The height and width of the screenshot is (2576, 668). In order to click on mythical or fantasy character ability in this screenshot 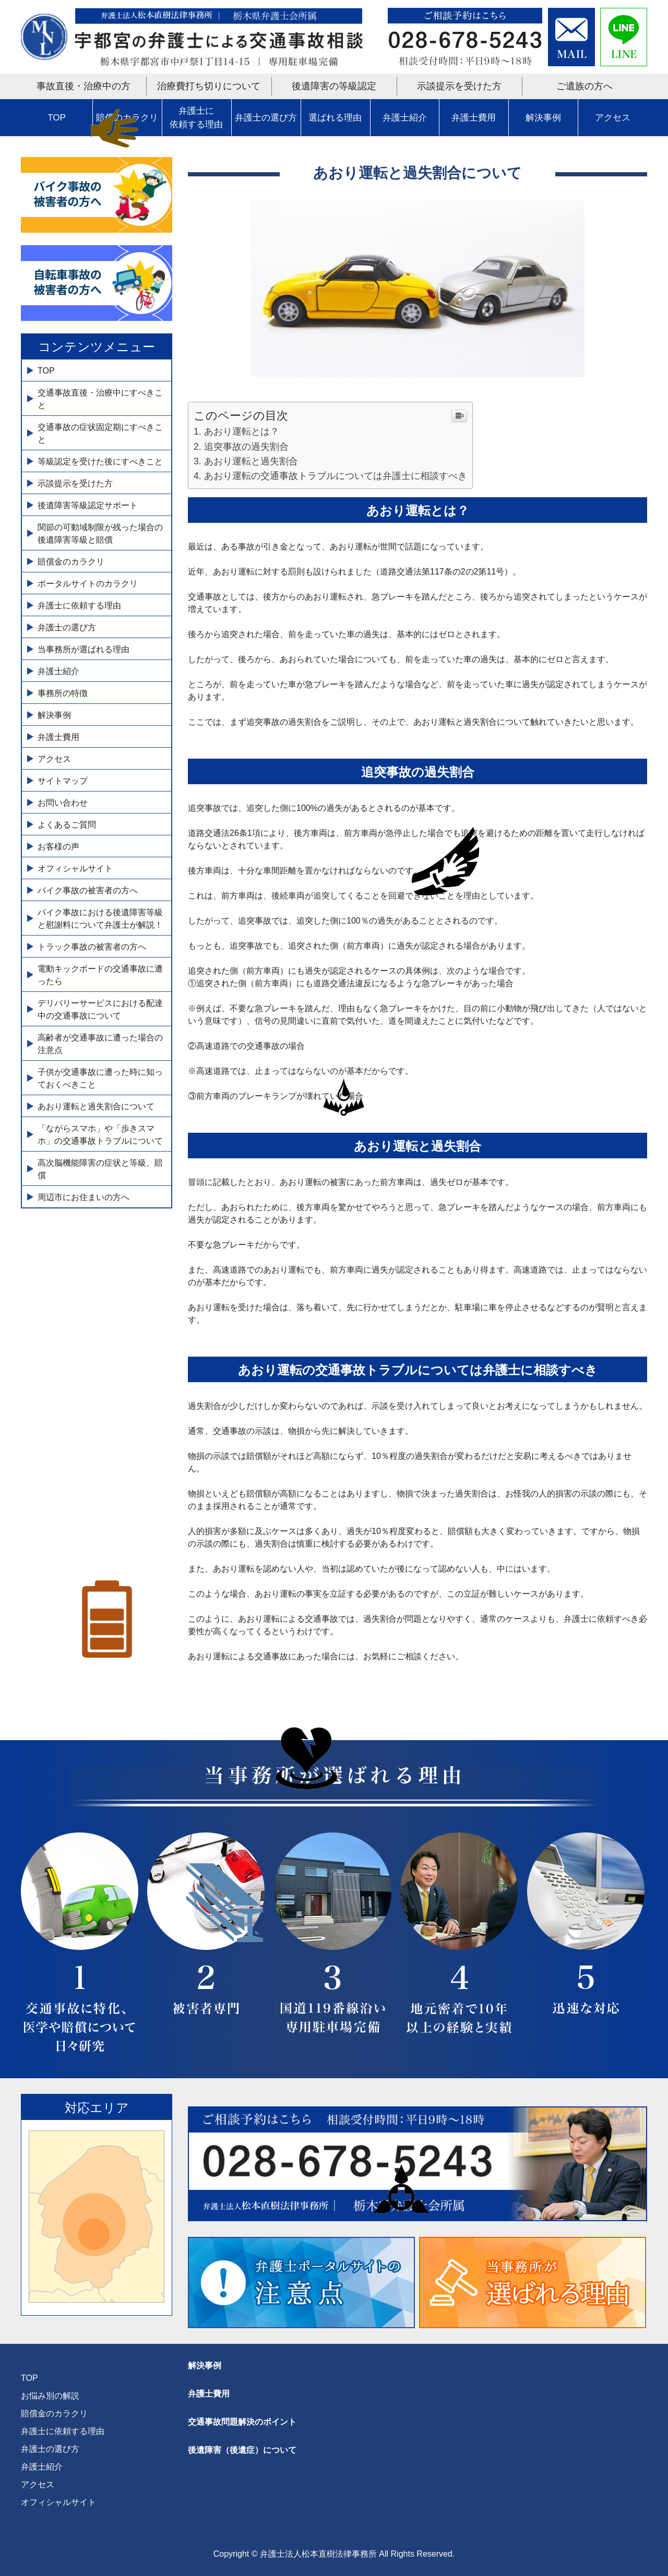, I will do `click(445, 861)`.